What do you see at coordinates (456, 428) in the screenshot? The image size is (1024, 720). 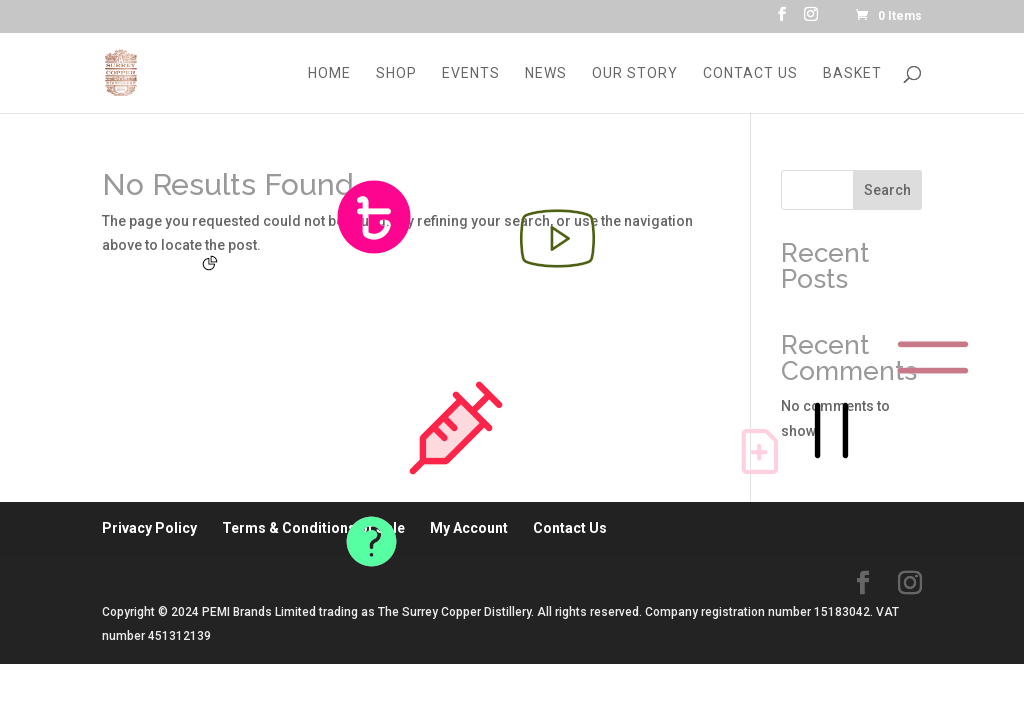 I see `access vaccination or medical records` at bounding box center [456, 428].